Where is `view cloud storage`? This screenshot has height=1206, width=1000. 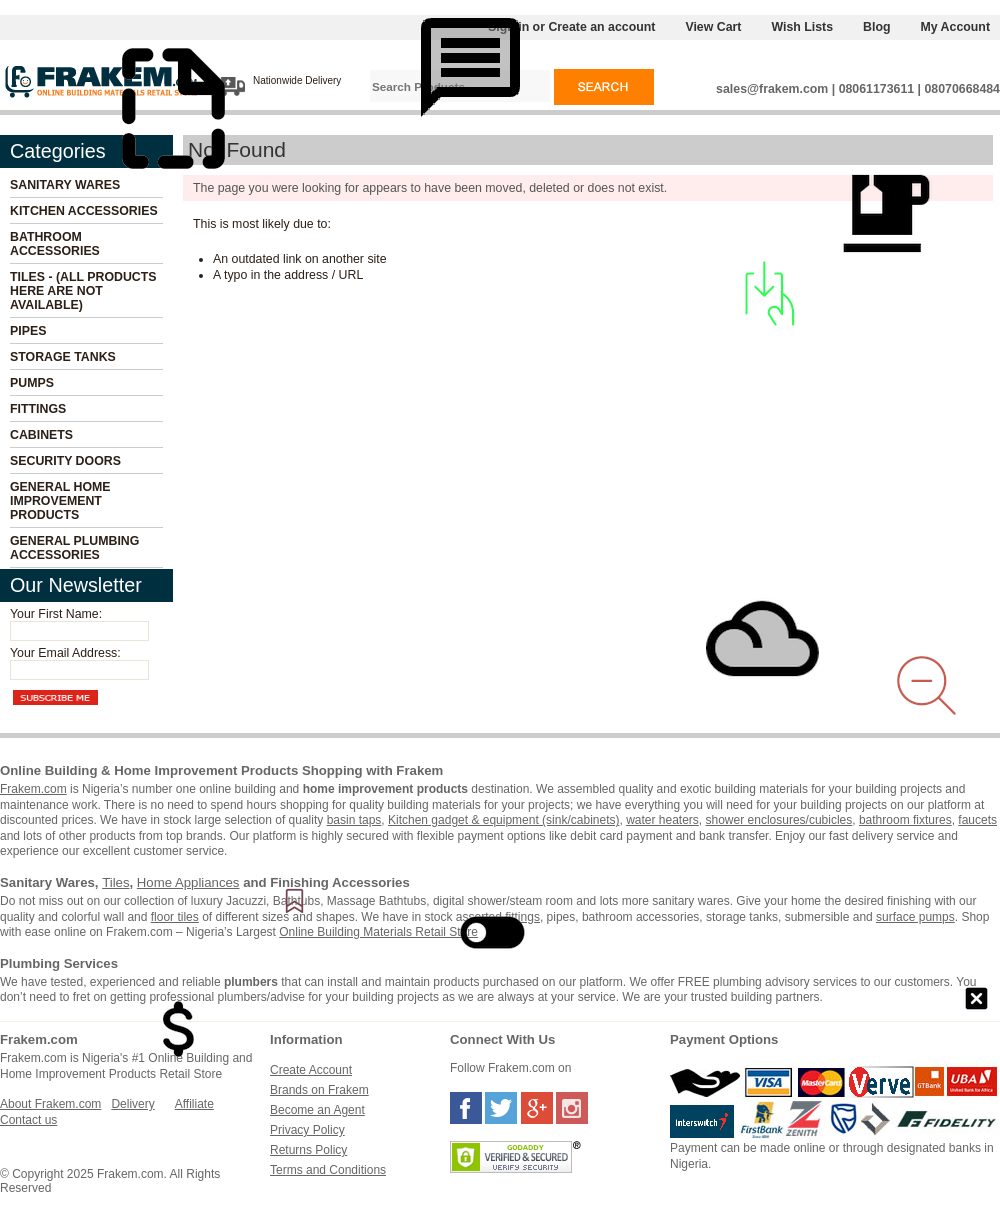 view cloud storage is located at coordinates (762, 638).